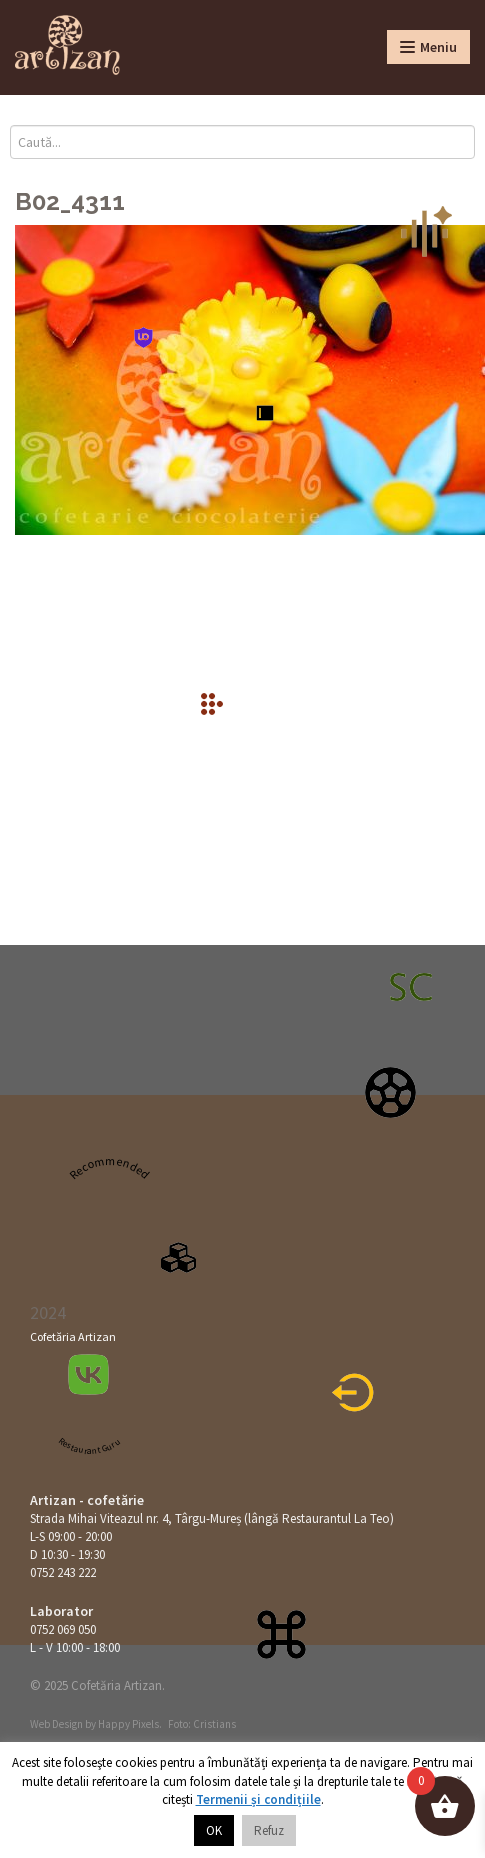 Image resolution: width=485 pixels, height=1858 pixels. What do you see at coordinates (281, 1634) in the screenshot?
I see `command key symbol for keyboard shortcuts` at bounding box center [281, 1634].